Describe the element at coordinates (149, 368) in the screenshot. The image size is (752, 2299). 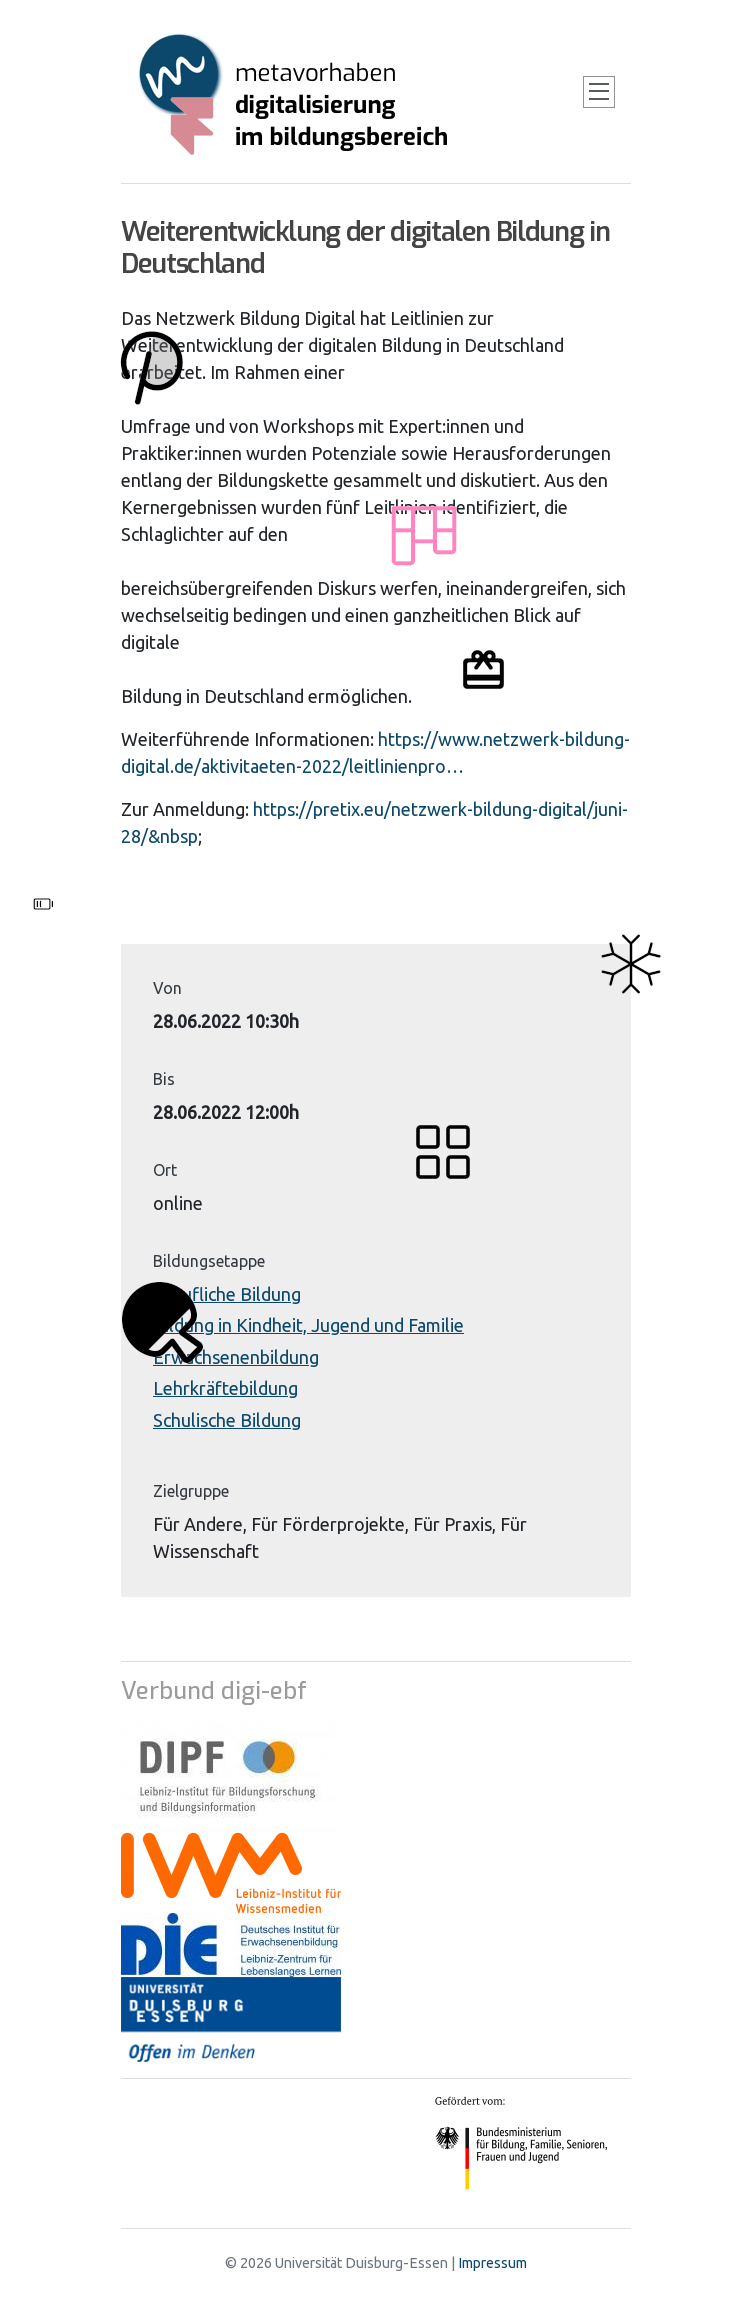
I see `open Pinterest app` at that location.